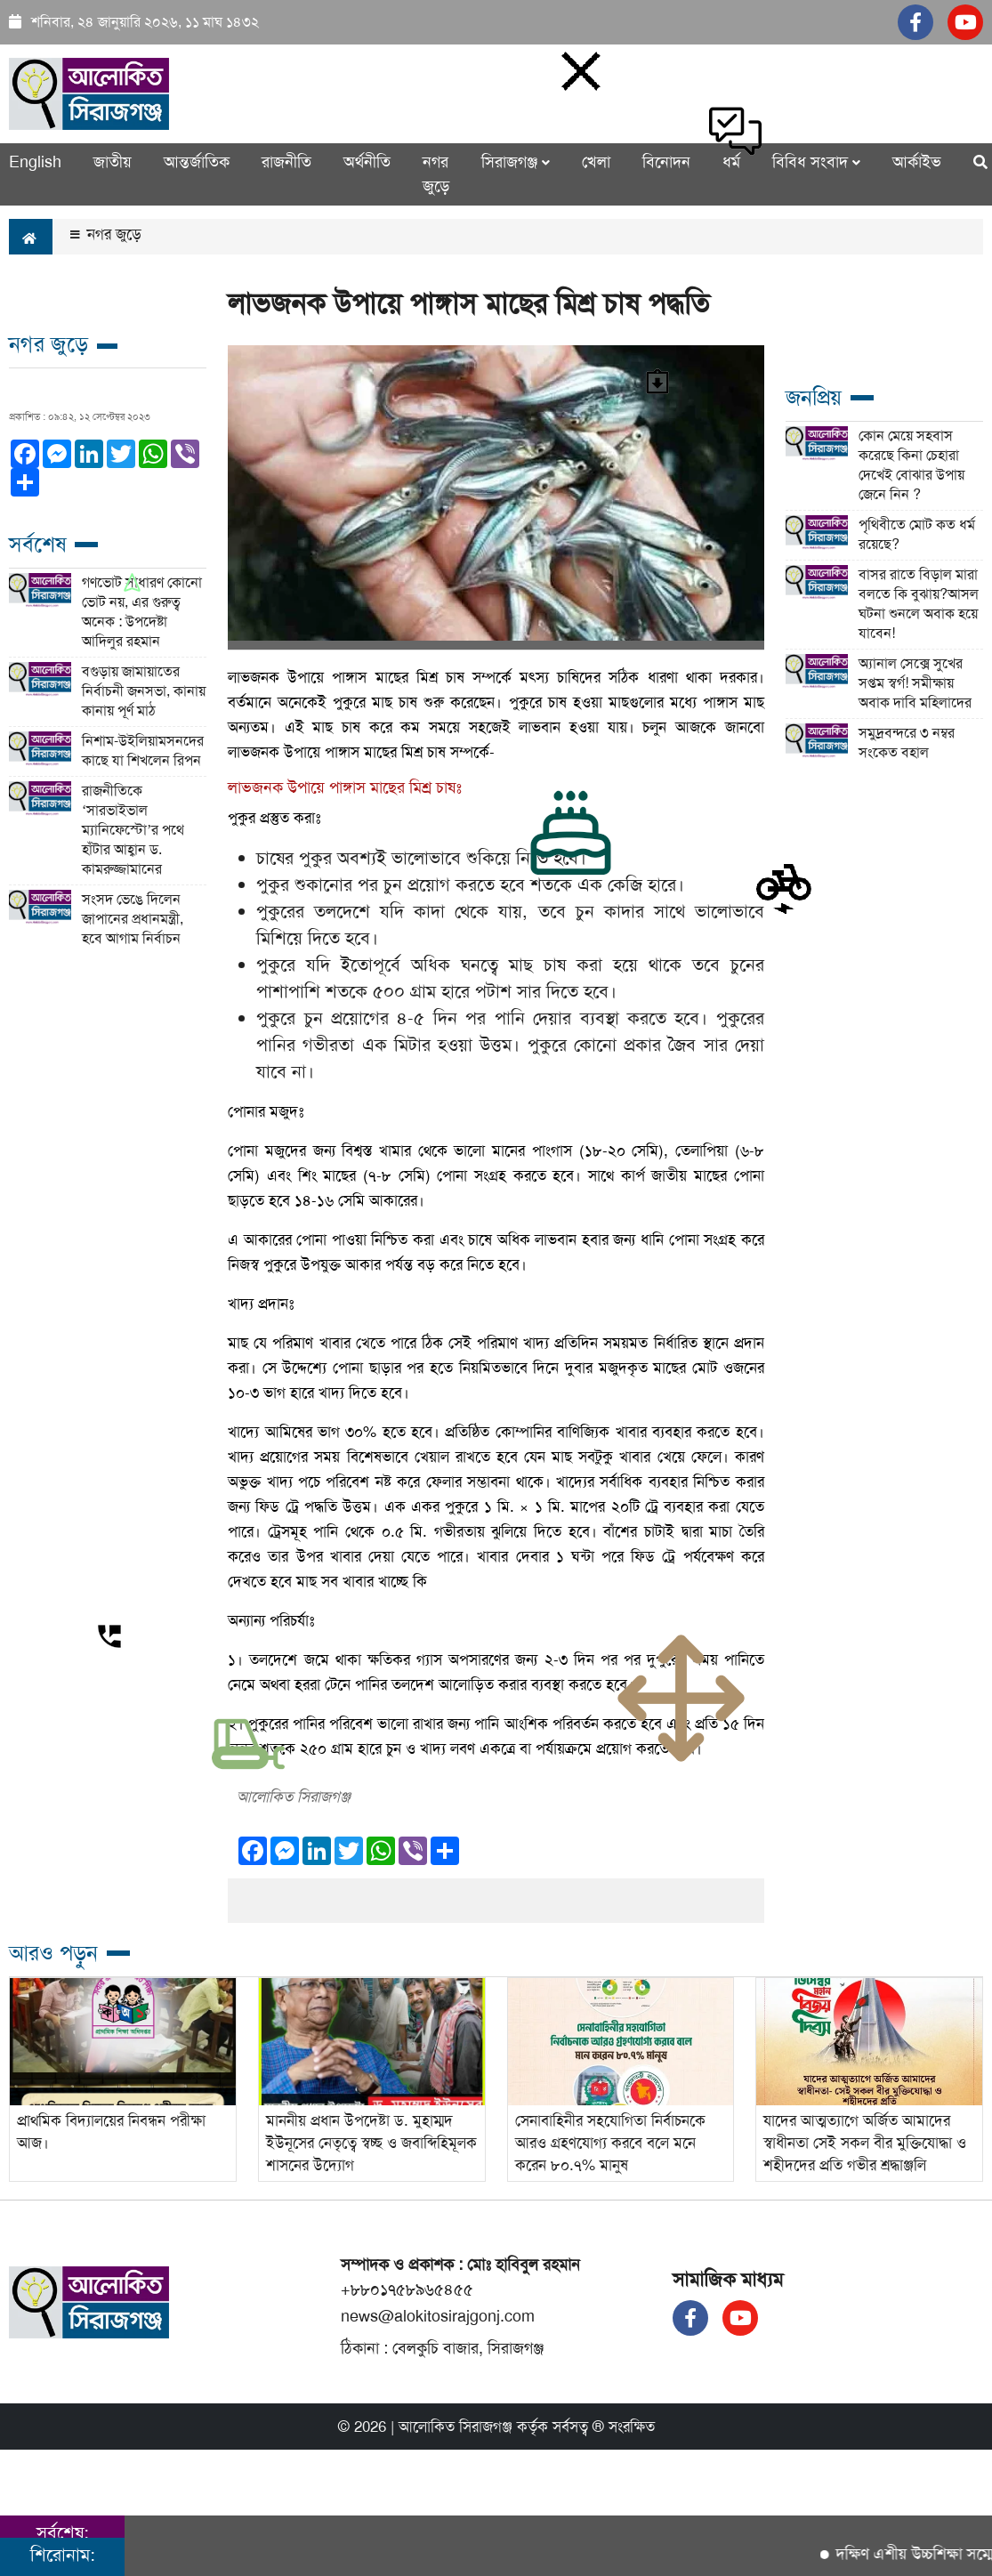  Describe the element at coordinates (581, 71) in the screenshot. I see `close the current window or dialog` at that location.